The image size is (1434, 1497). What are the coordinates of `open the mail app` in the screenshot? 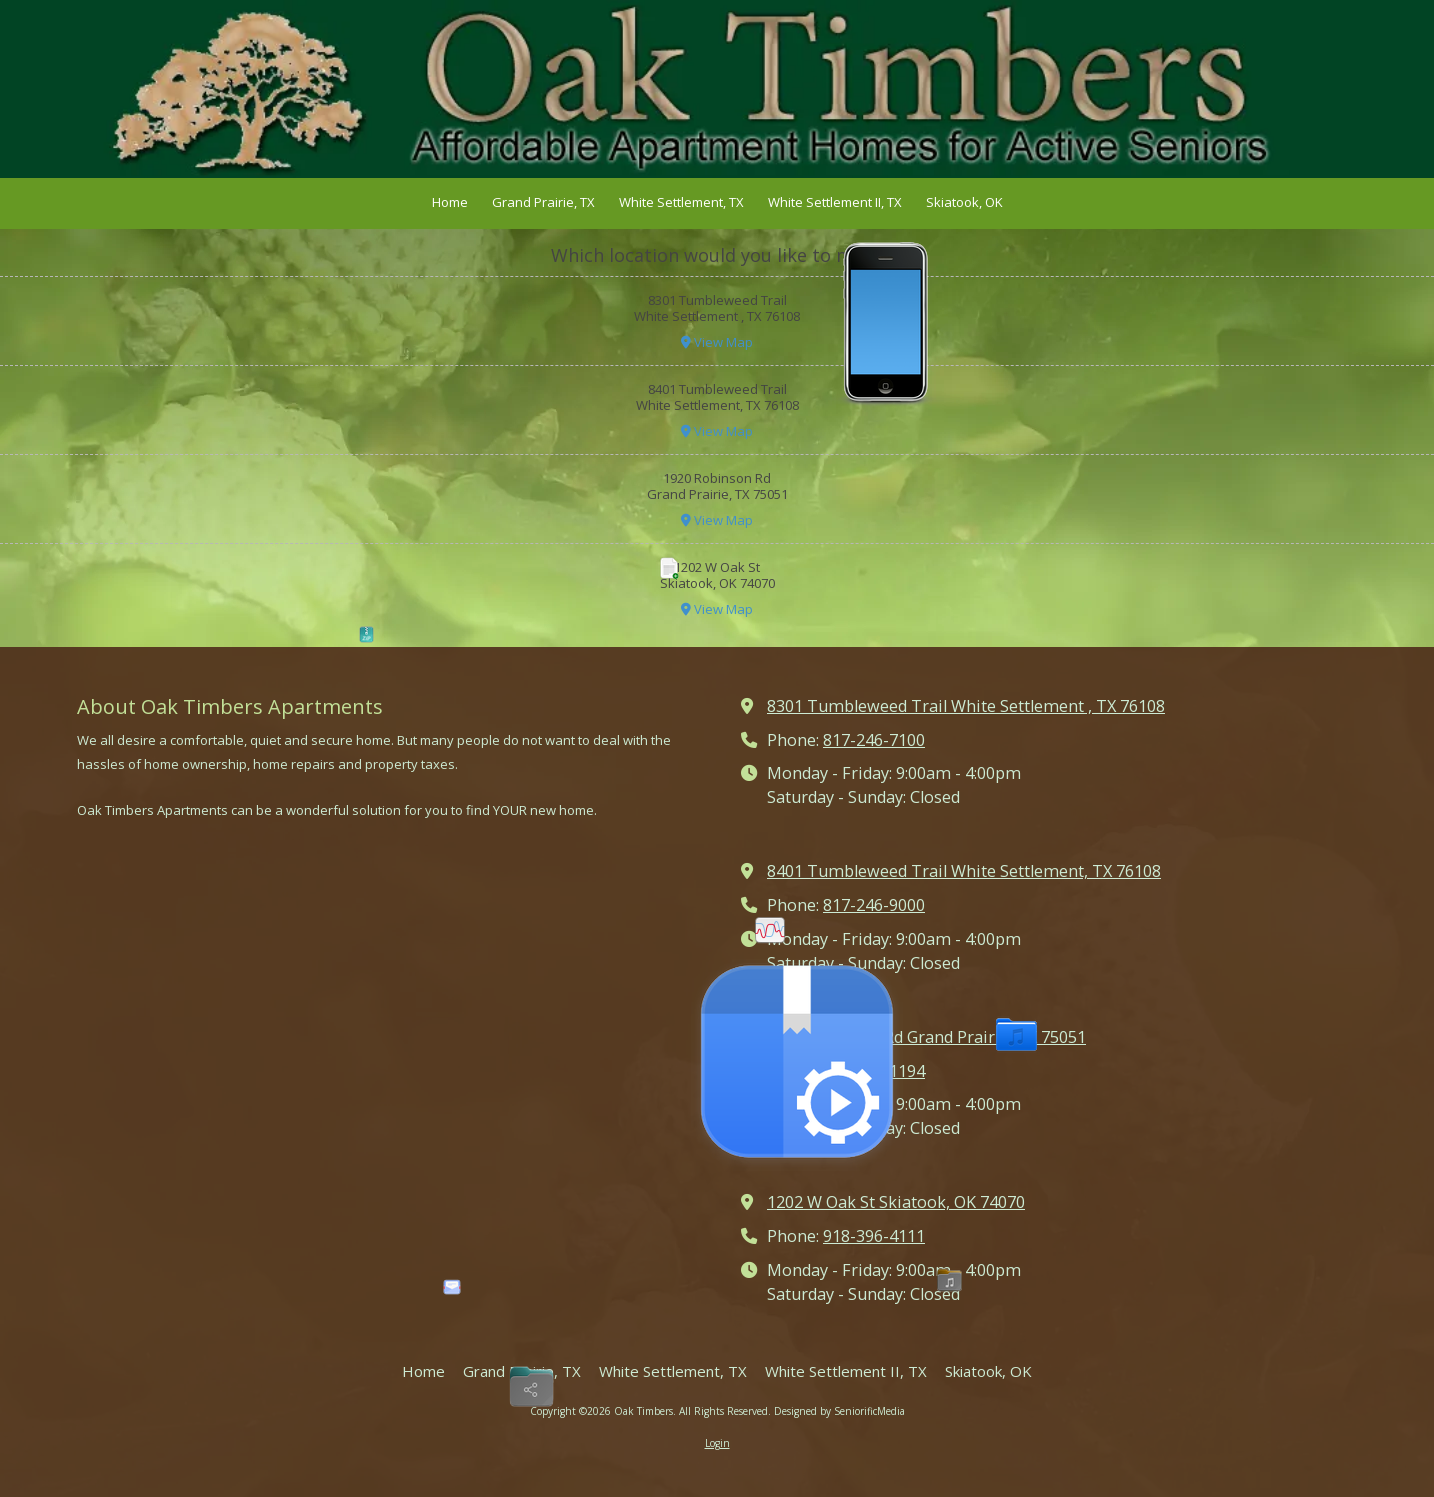 It's located at (452, 1287).